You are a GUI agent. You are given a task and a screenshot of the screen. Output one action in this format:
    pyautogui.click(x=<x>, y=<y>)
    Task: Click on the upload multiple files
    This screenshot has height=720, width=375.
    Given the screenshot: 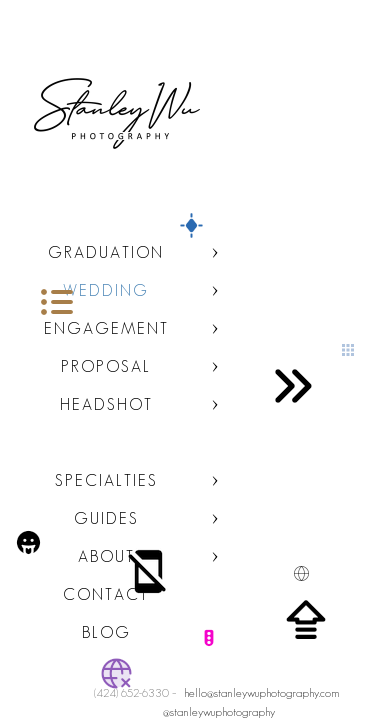 What is the action you would take?
    pyautogui.click(x=306, y=621)
    